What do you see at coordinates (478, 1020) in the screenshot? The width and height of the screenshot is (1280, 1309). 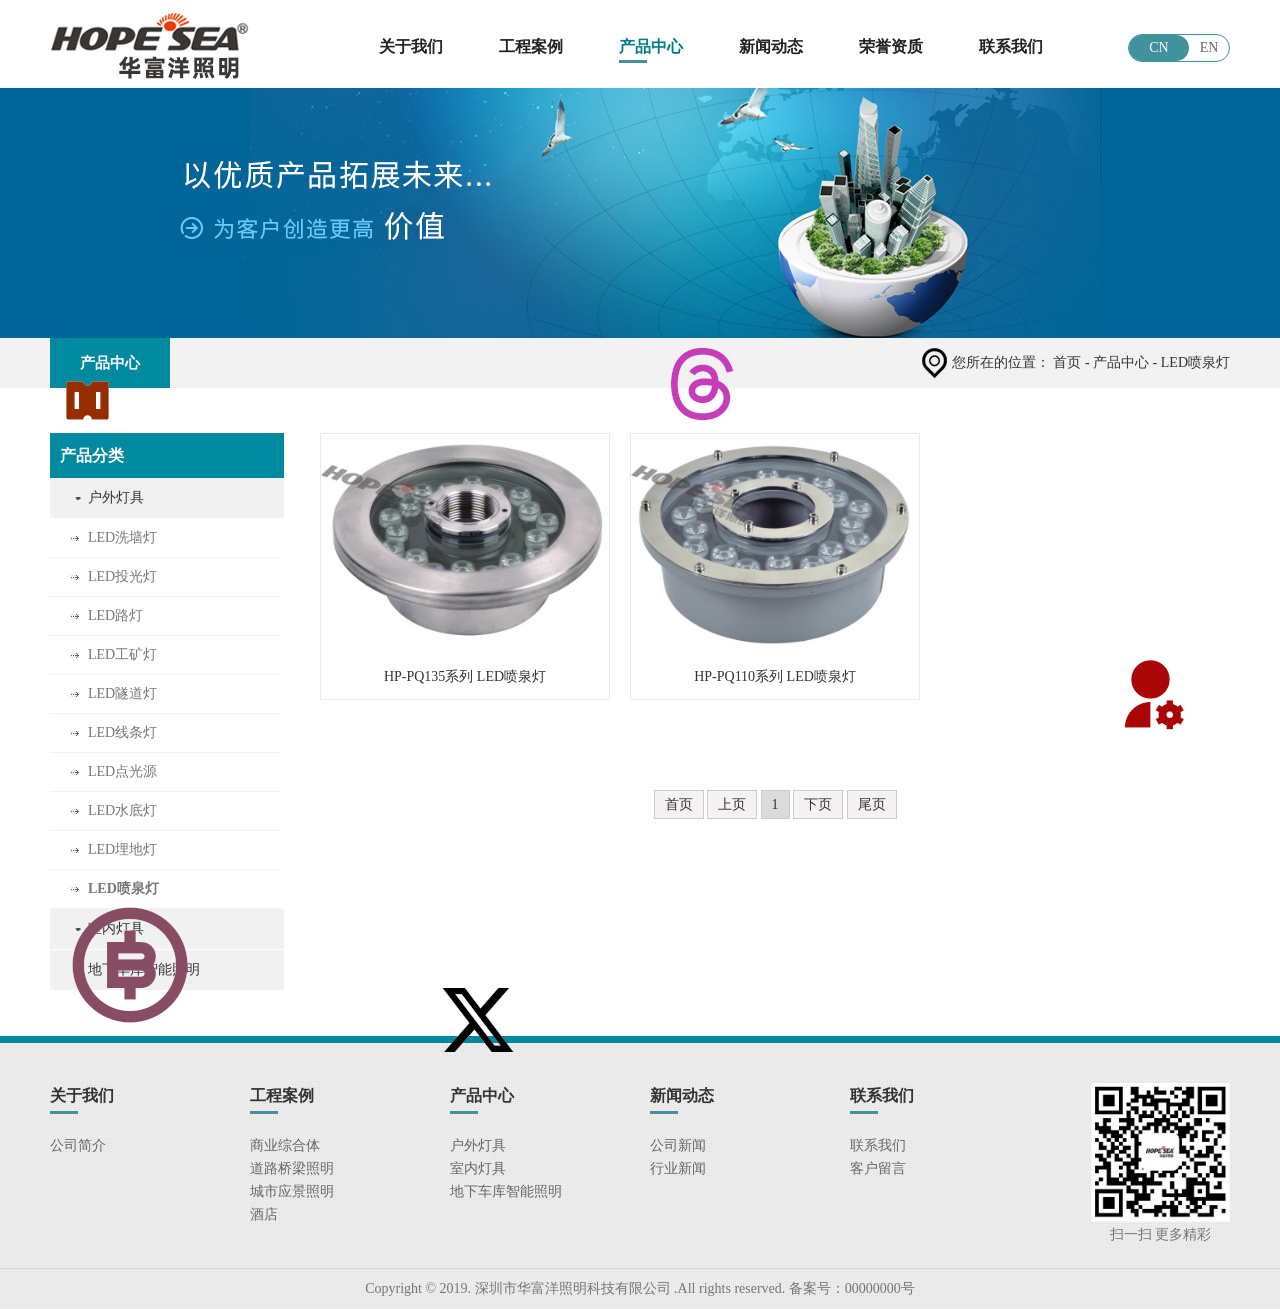 I see `share to X (formerly Twitter)` at bounding box center [478, 1020].